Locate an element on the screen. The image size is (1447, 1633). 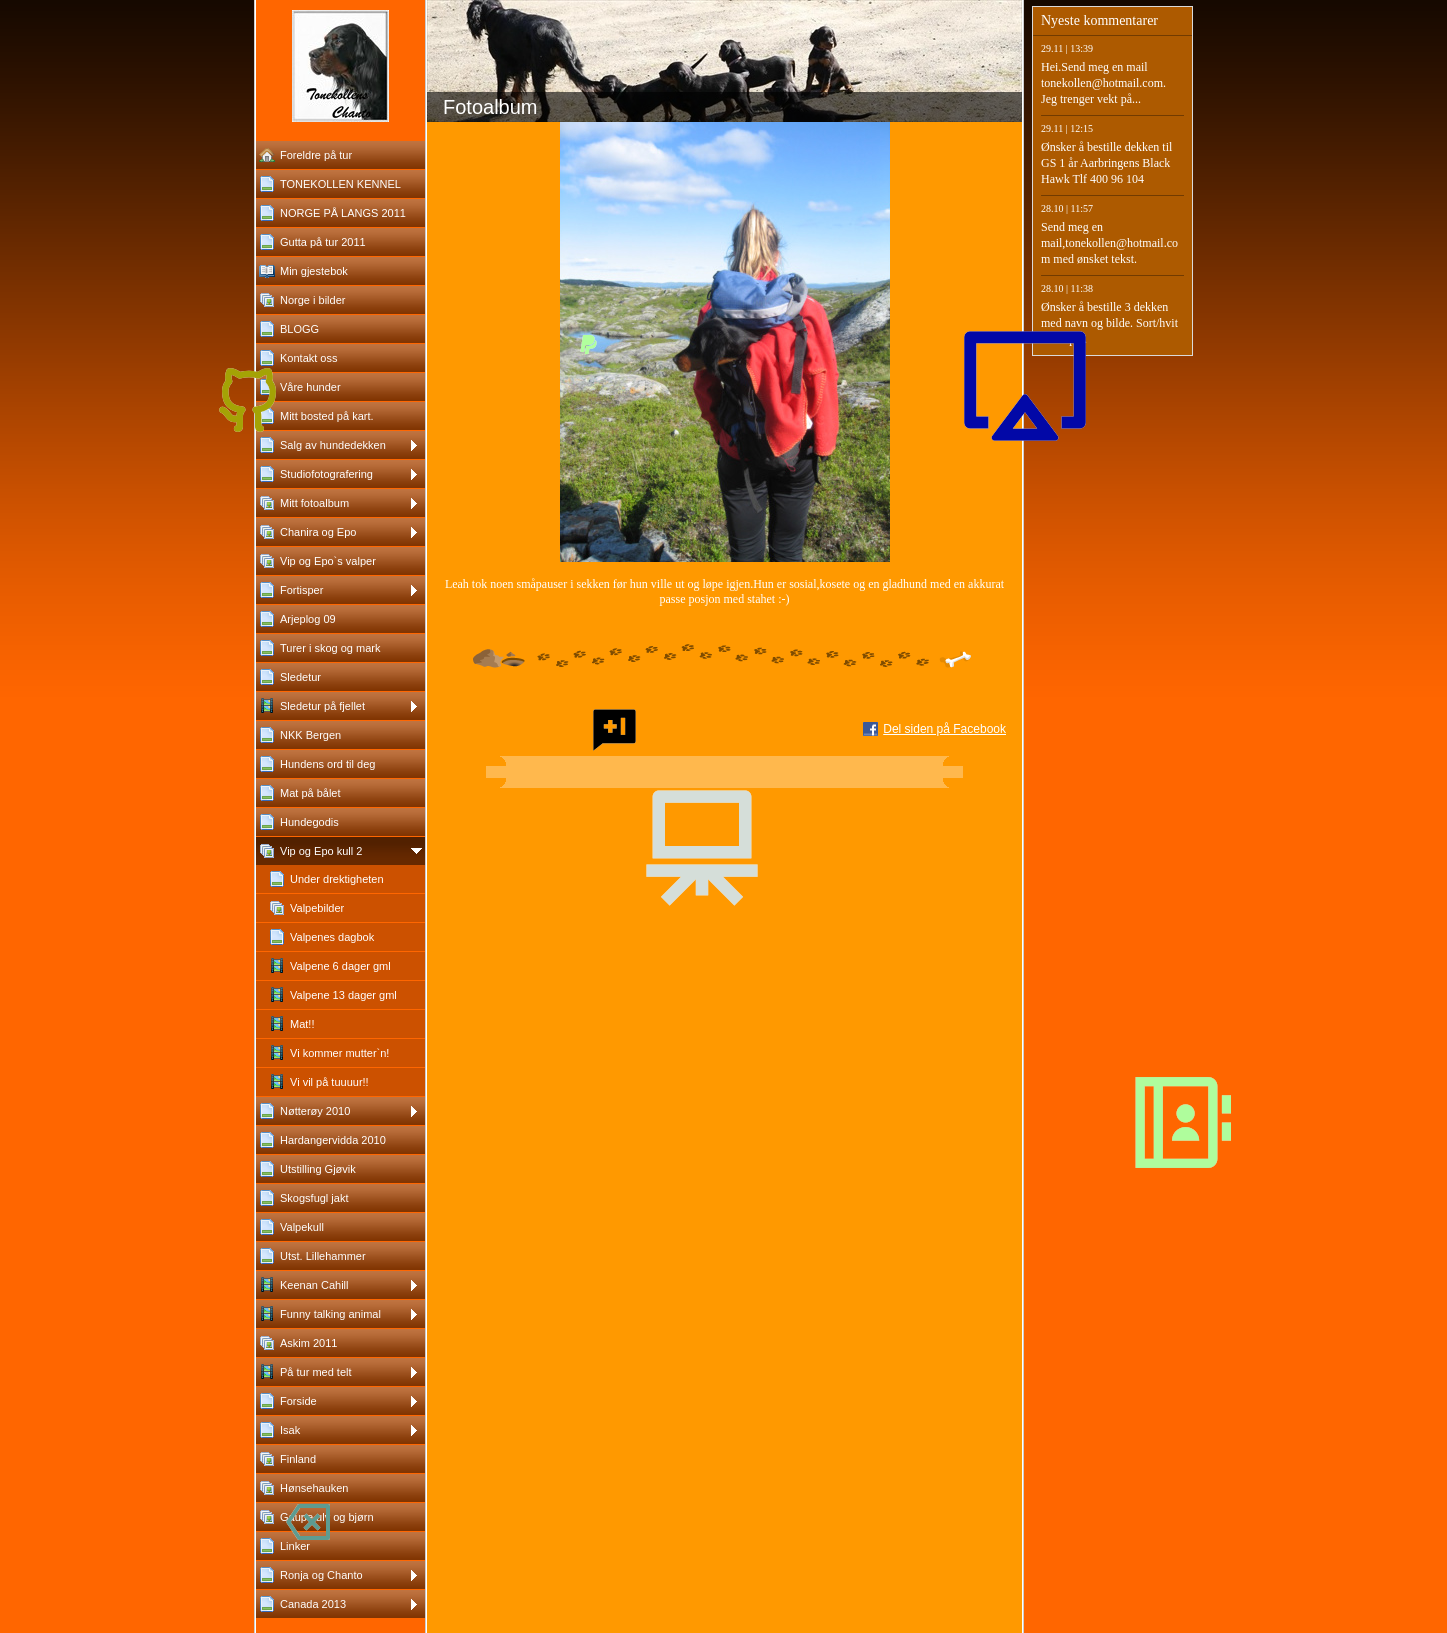
view GitHub profile or repository is located at coordinates (249, 399).